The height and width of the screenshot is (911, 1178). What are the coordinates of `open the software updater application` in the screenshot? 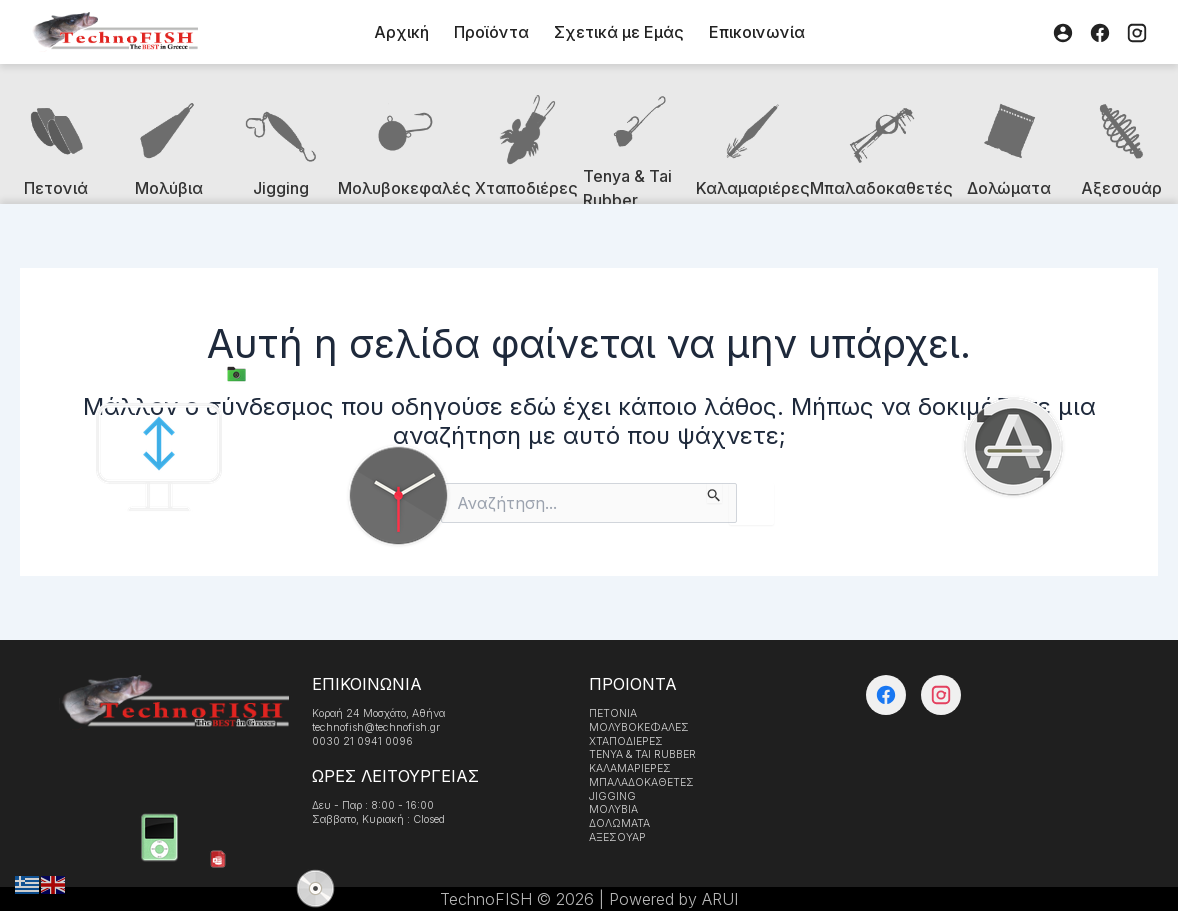 It's located at (1013, 446).